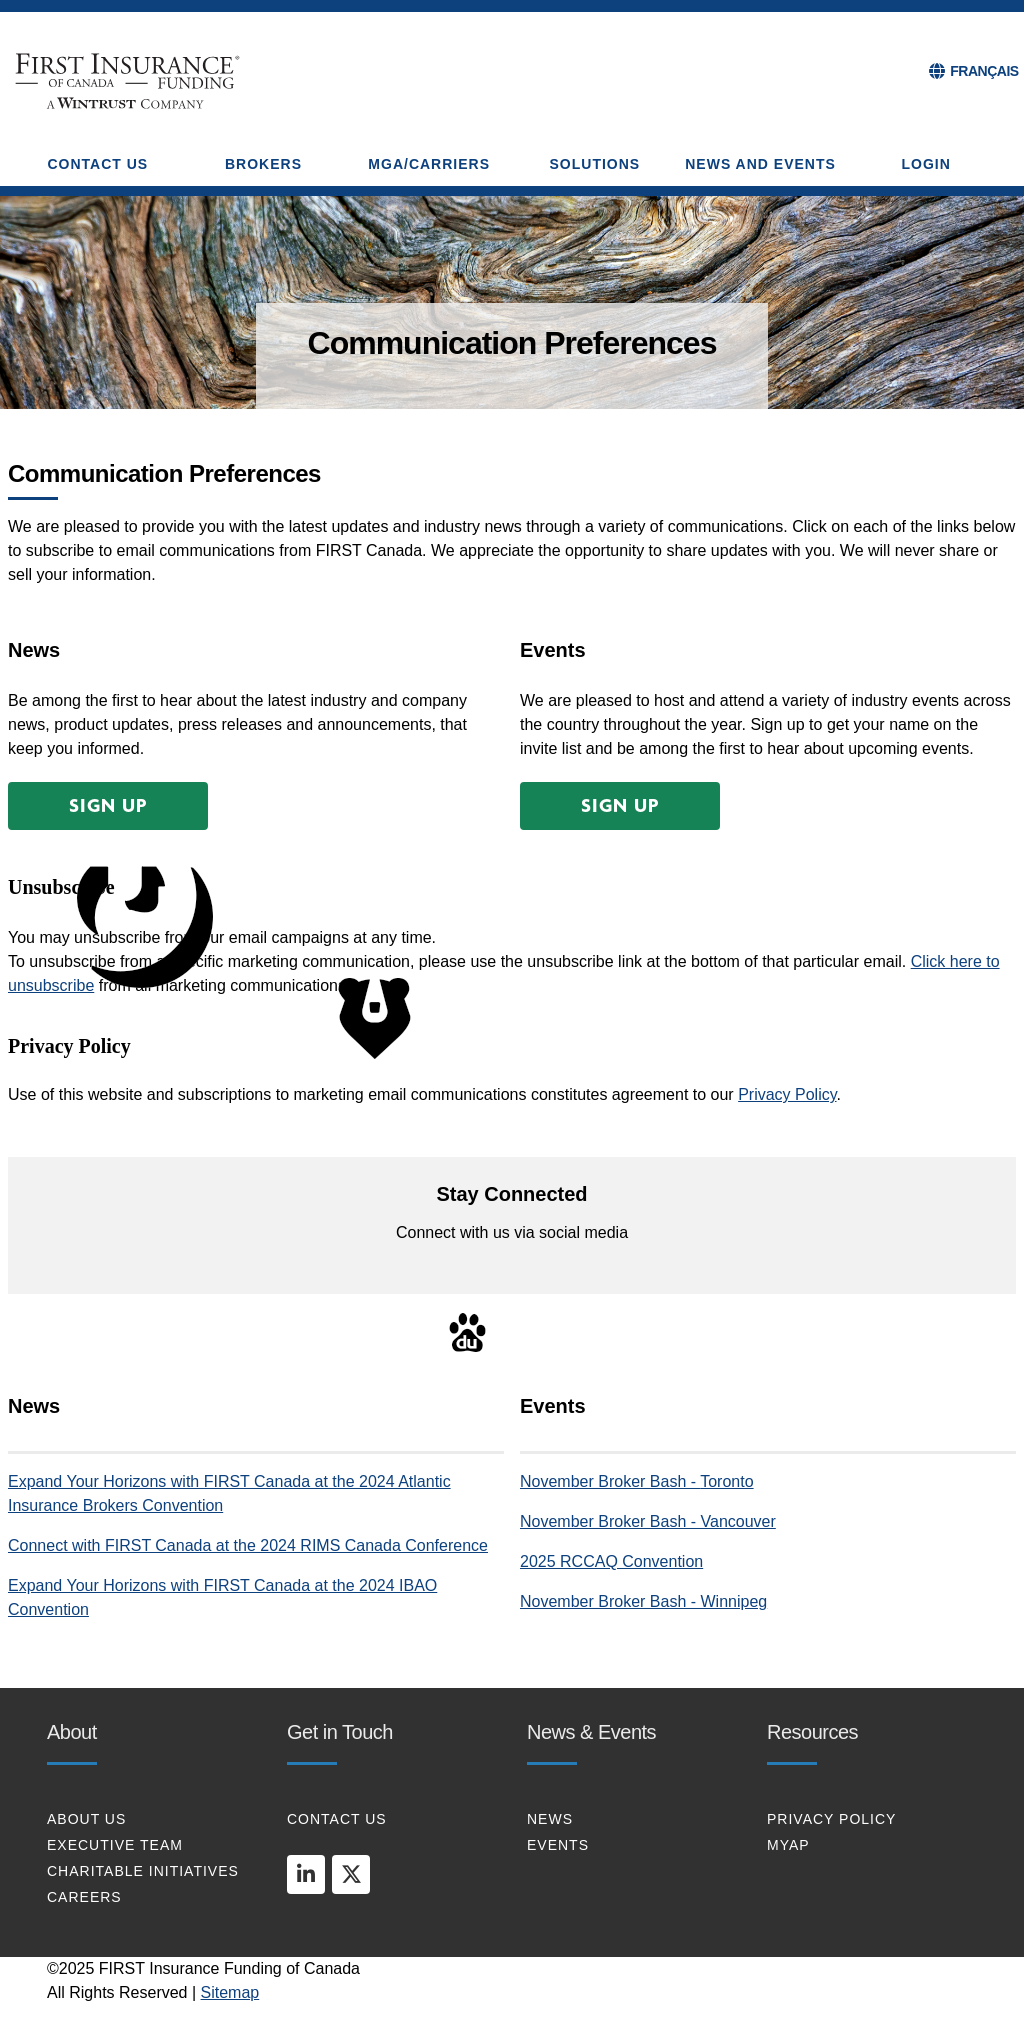 The image size is (1024, 2031). Describe the element at coordinates (374, 1018) in the screenshot. I see `open the Uptime Kuma monitoring dashboard` at that location.